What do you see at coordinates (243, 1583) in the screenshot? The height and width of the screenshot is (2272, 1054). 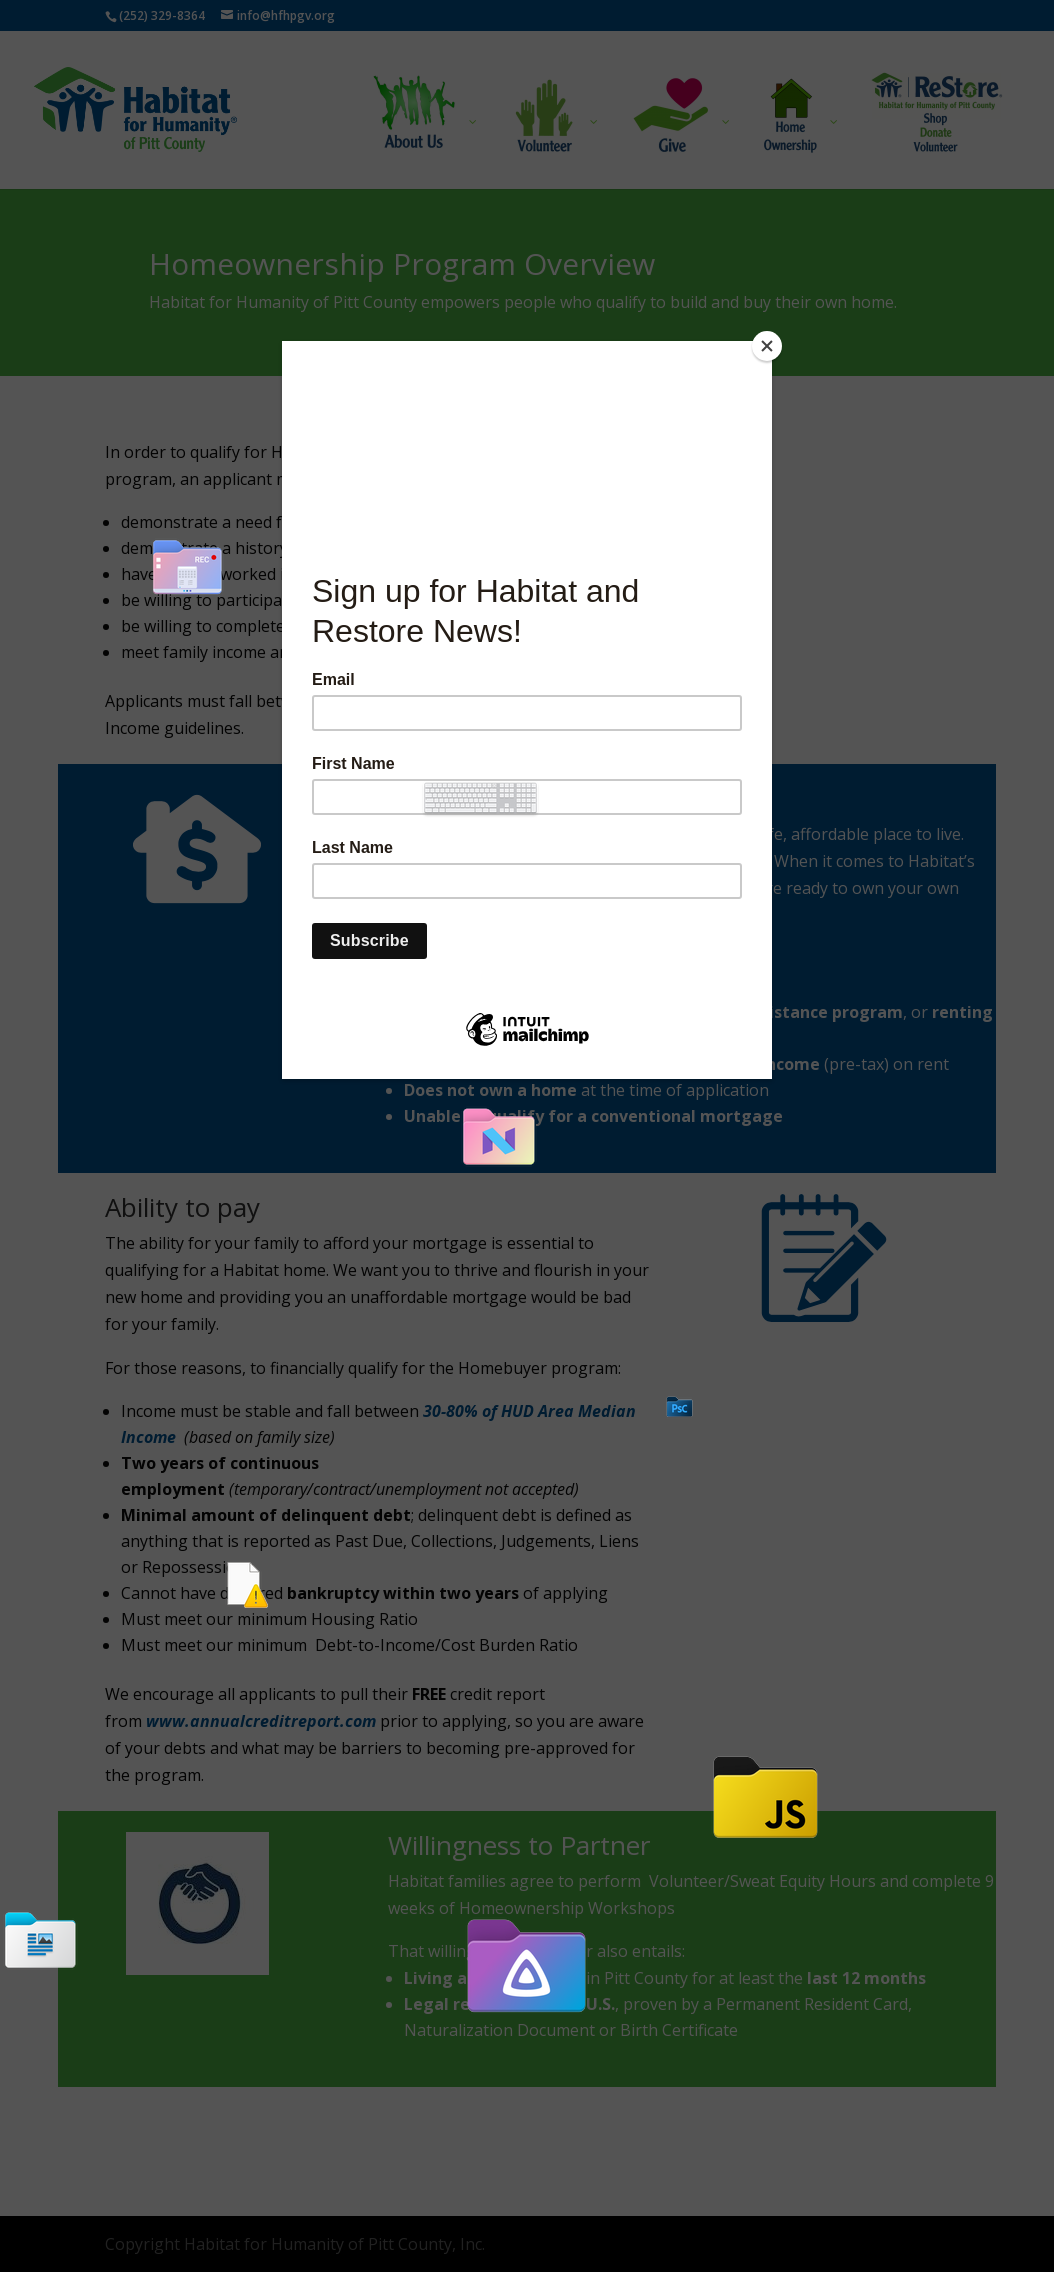 I see `indicates a file with an error or warning` at bounding box center [243, 1583].